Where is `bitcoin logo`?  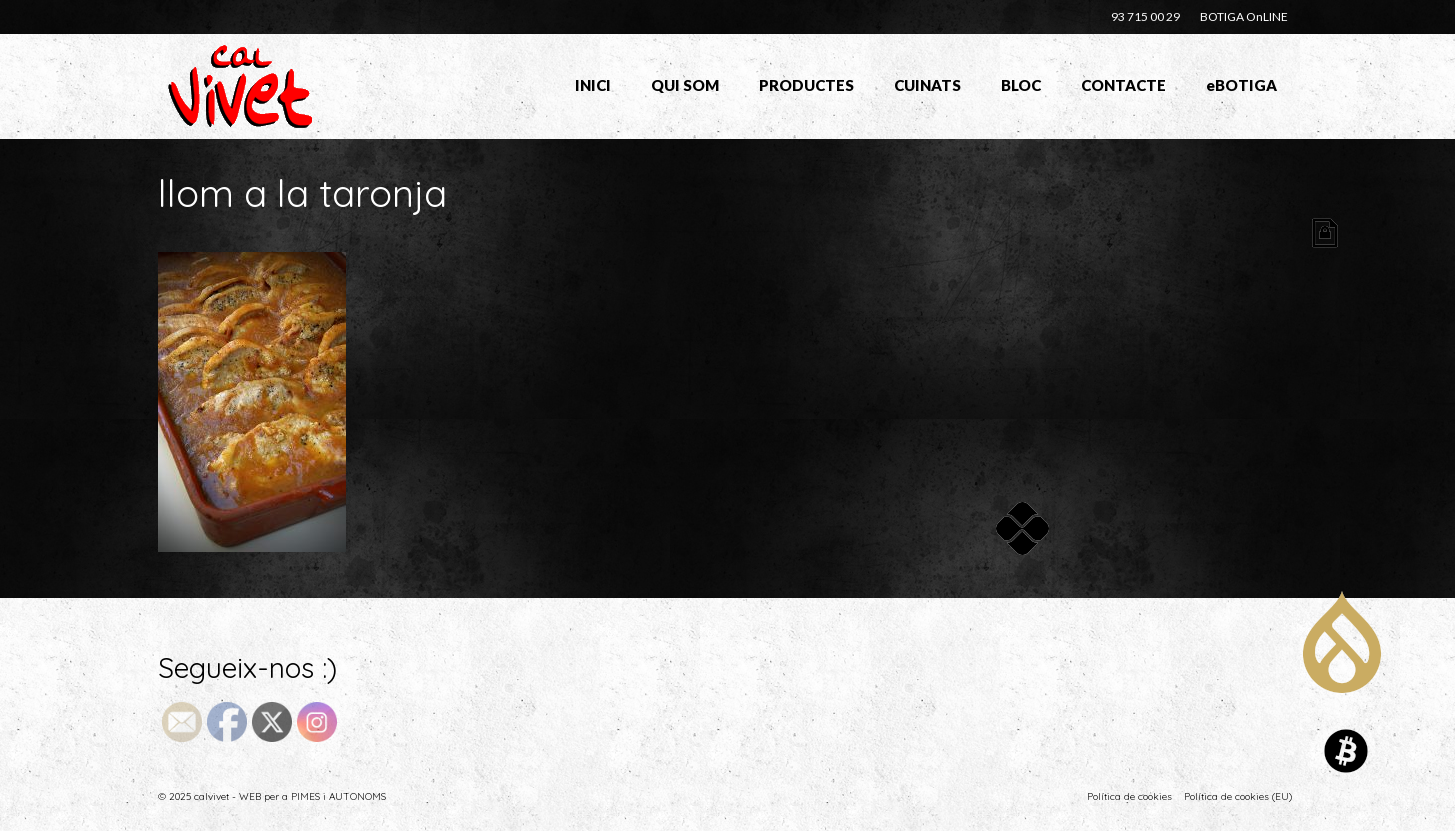
bitcoin logo is located at coordinates (1346, 751).